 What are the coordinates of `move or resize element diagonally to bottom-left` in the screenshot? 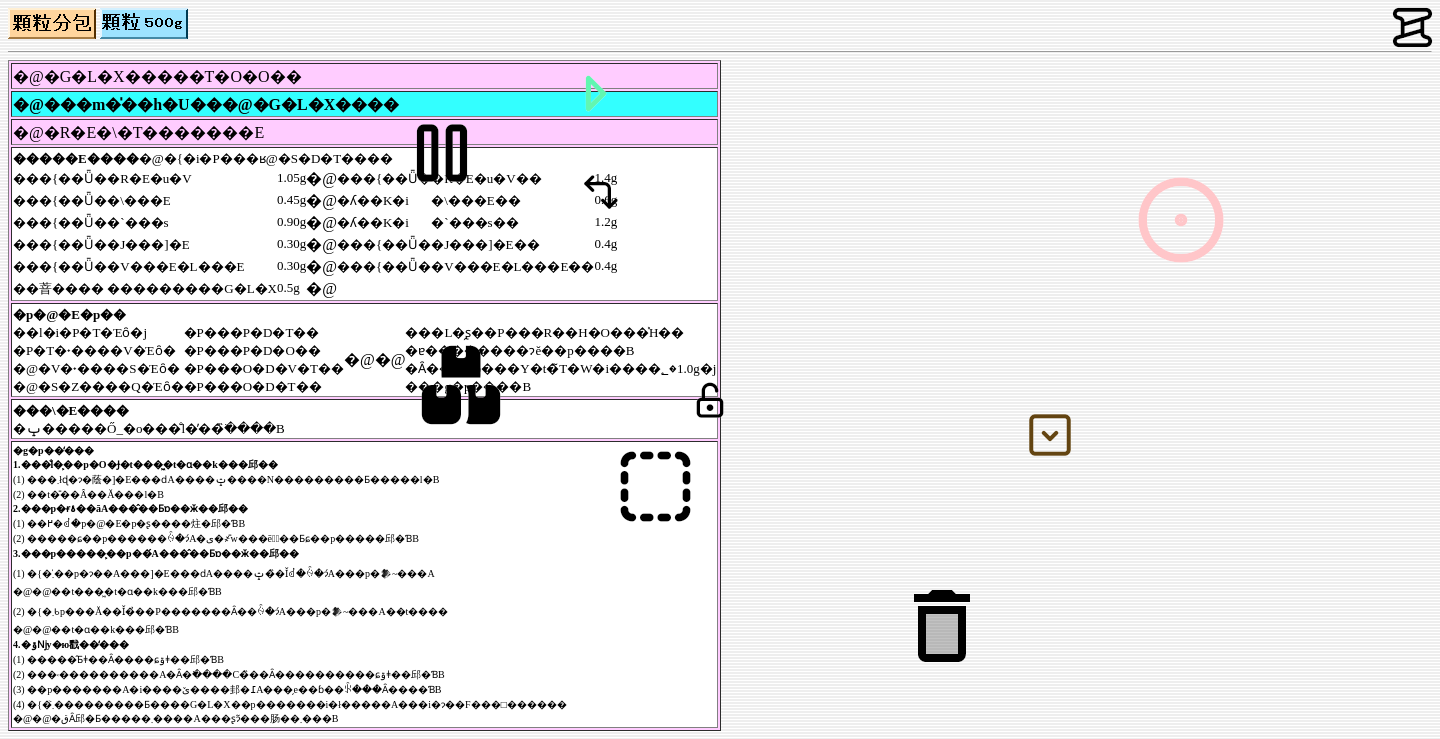 It's located at (601, 192).